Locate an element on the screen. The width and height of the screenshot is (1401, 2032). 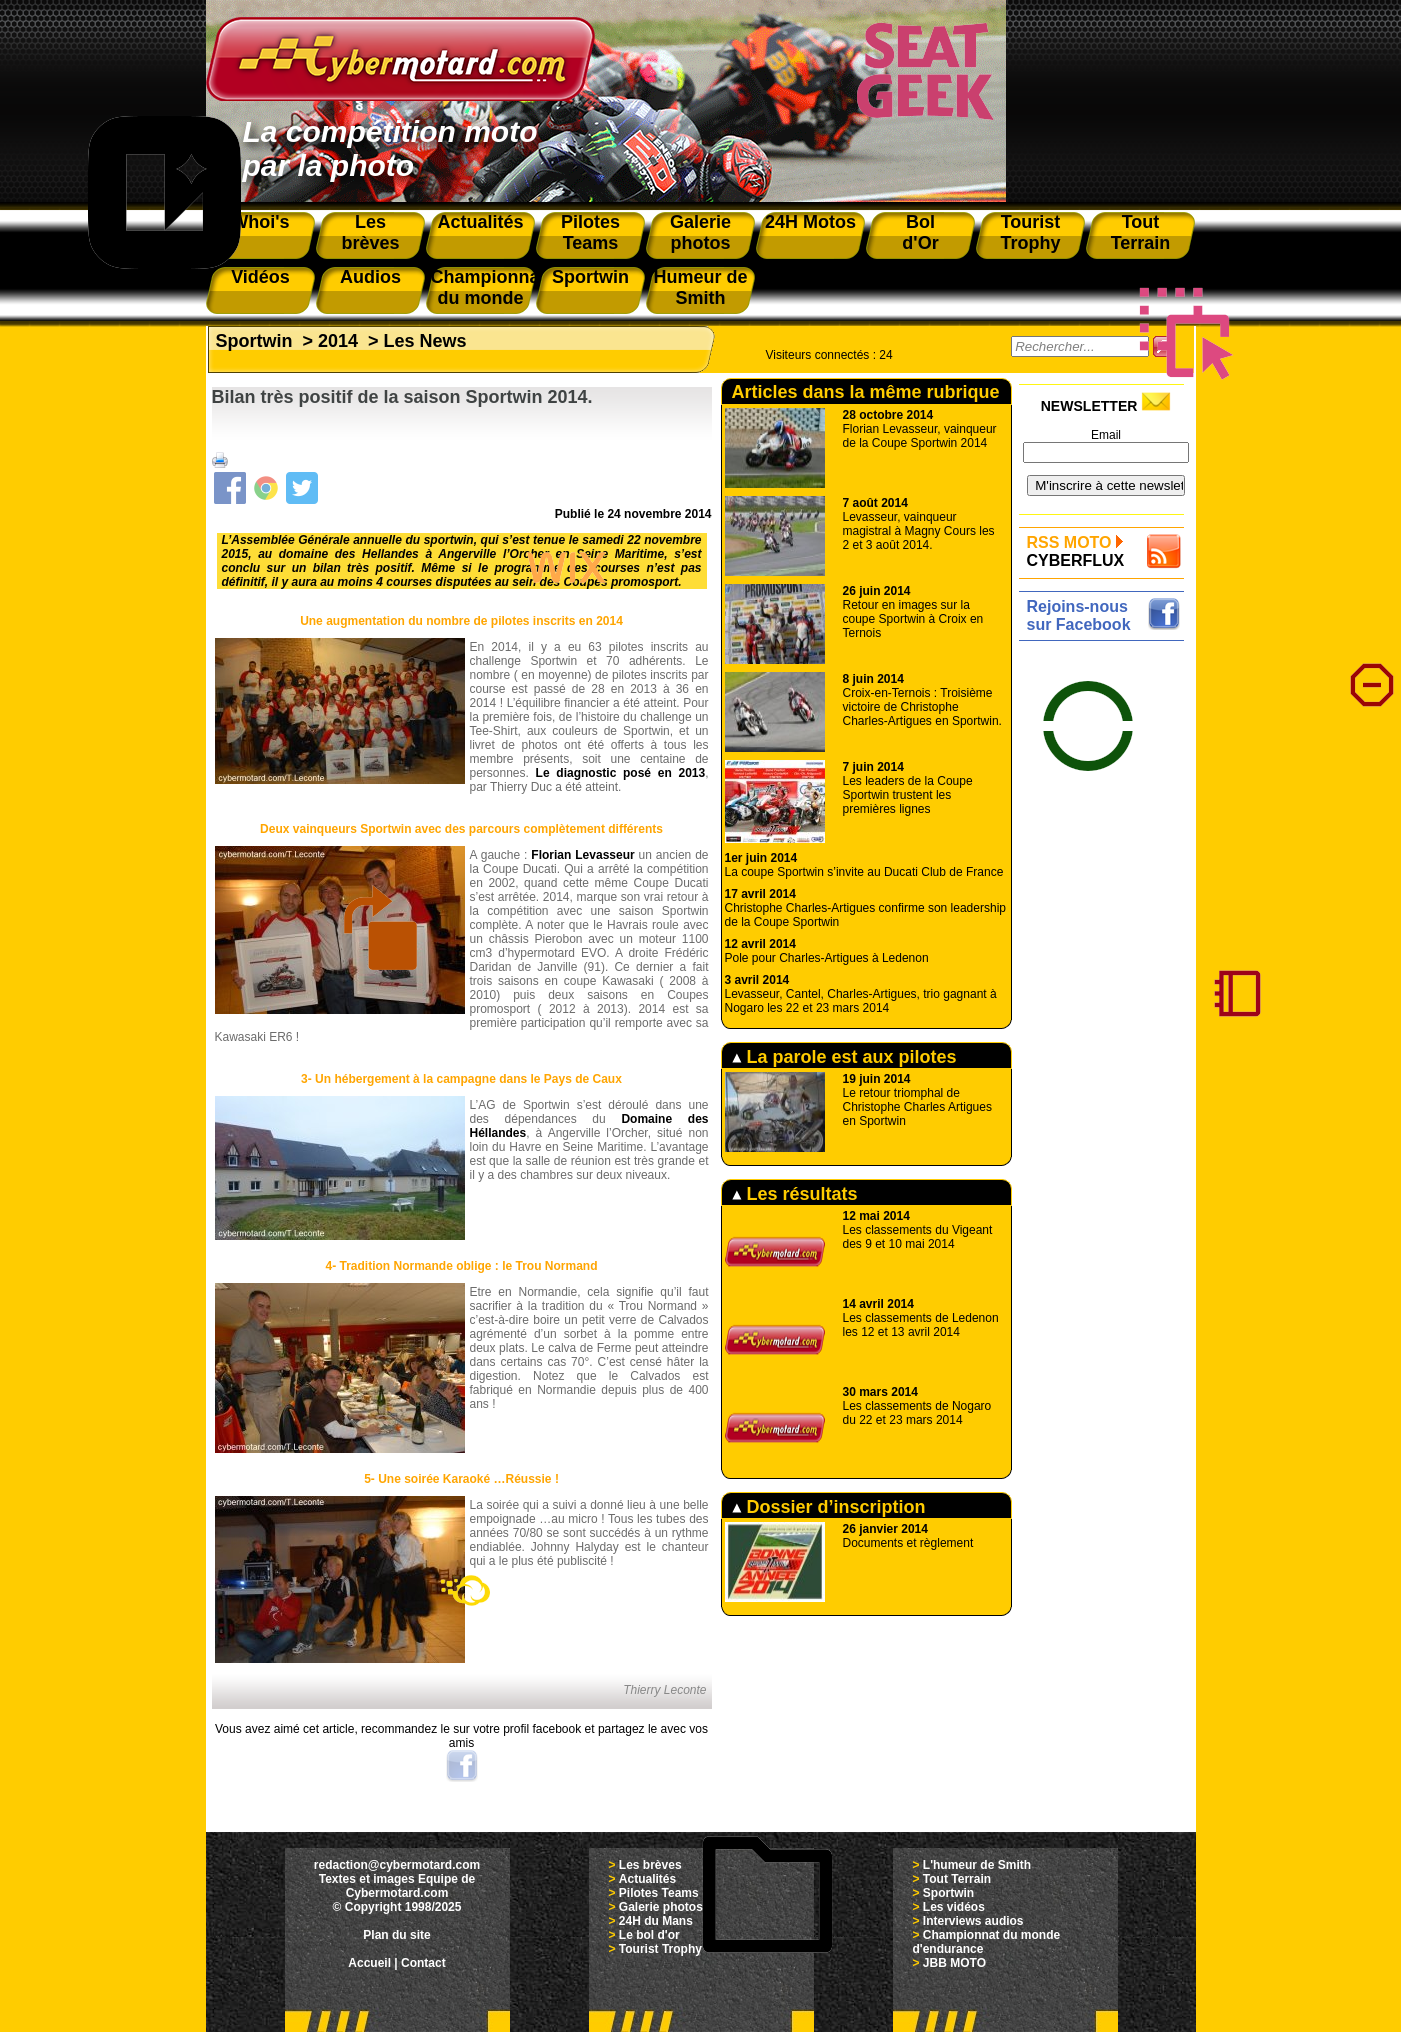
indicates content is loading is located at coordinates (1088, 726).